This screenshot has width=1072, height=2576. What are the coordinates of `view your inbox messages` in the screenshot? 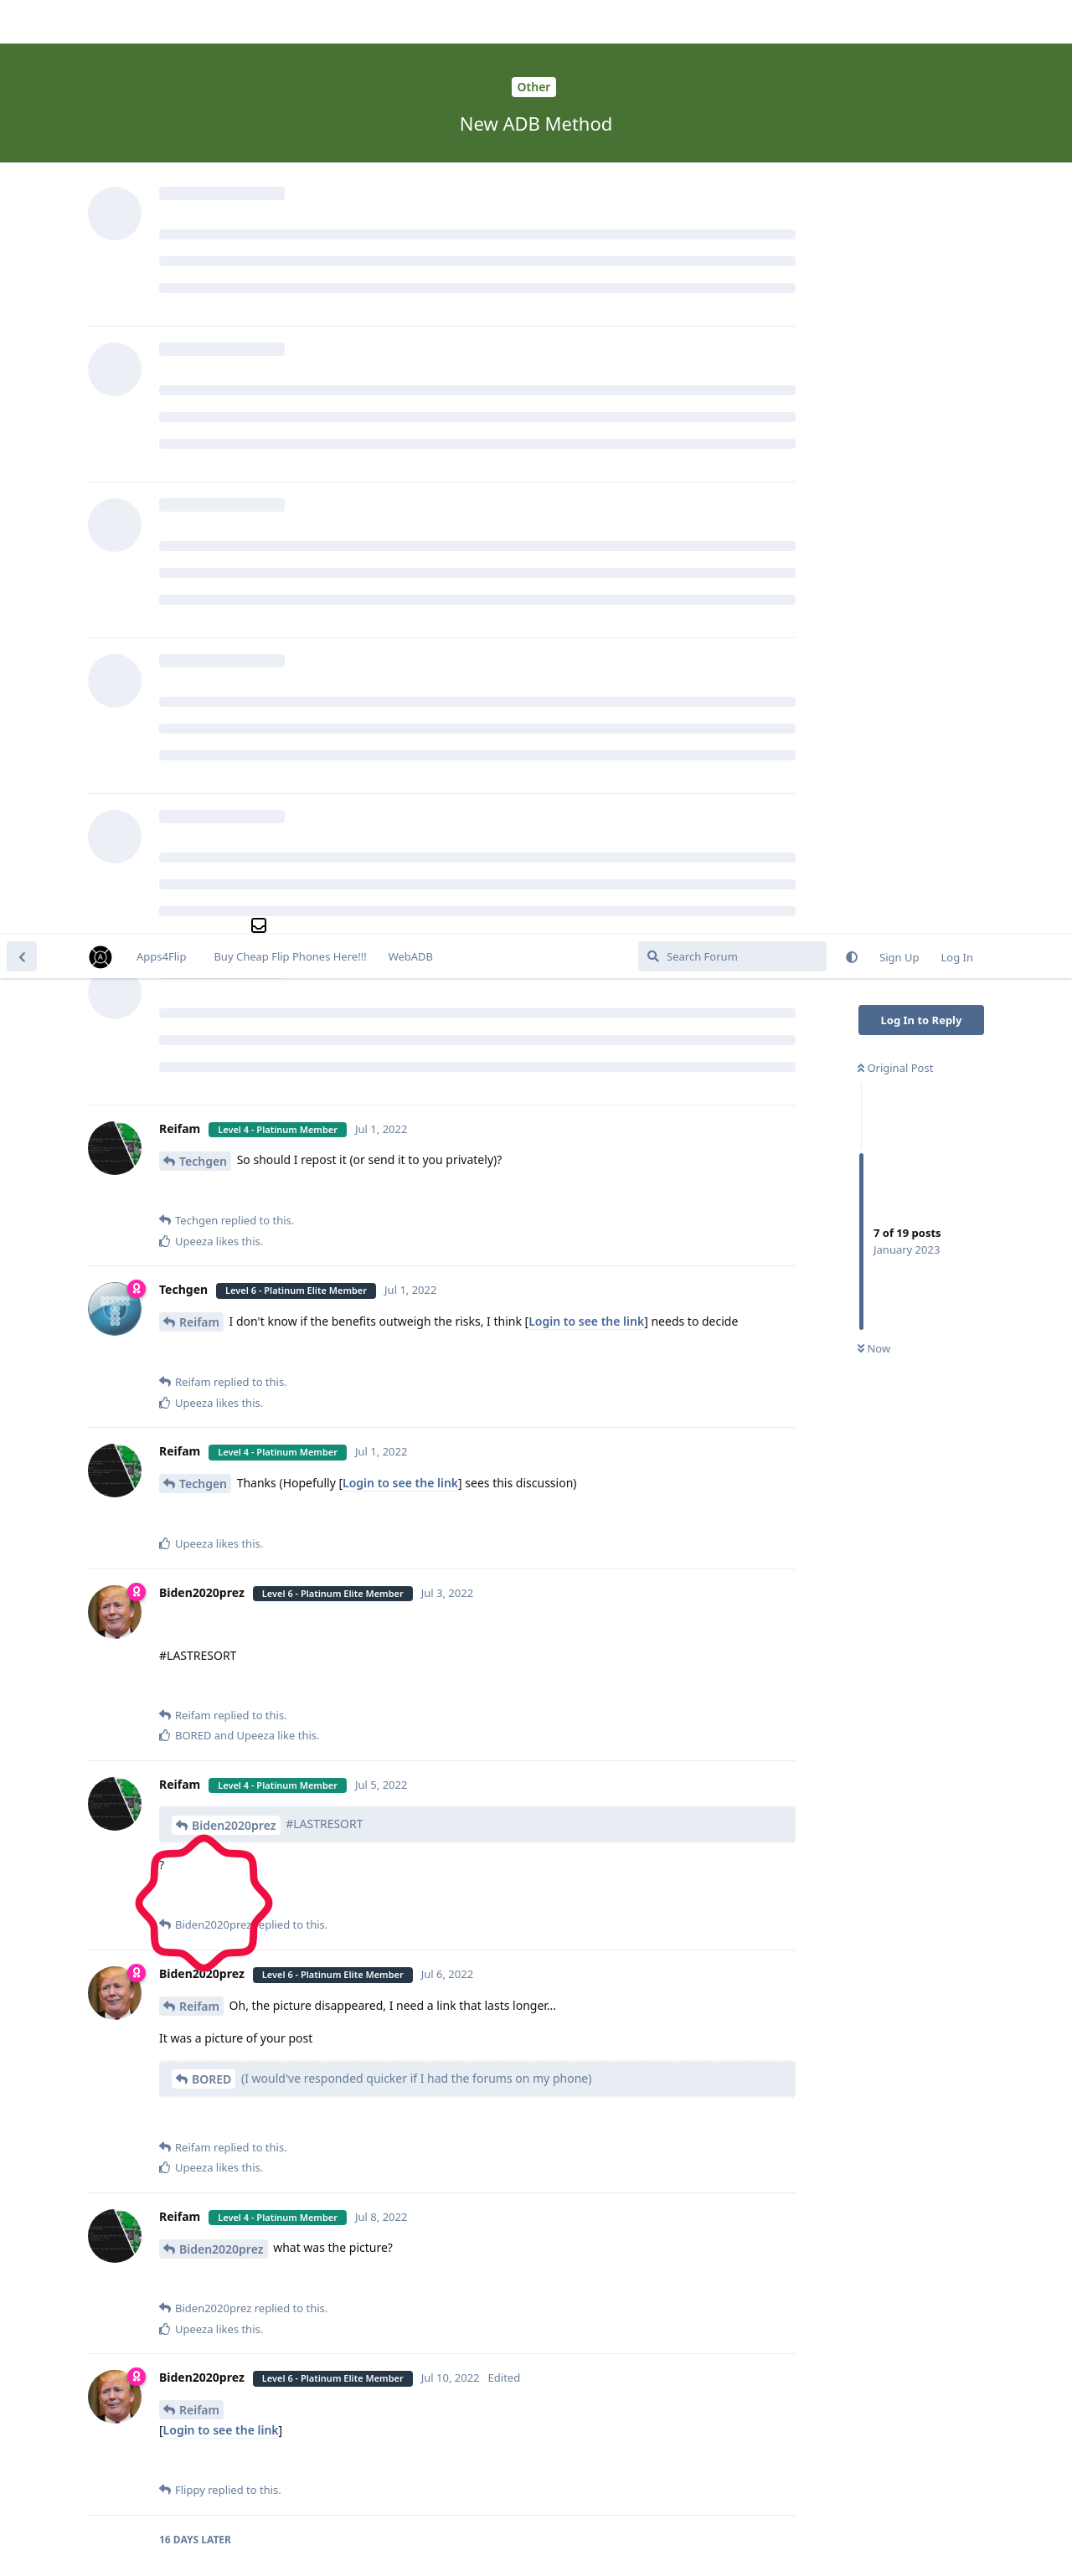 It's located at (259, 925).